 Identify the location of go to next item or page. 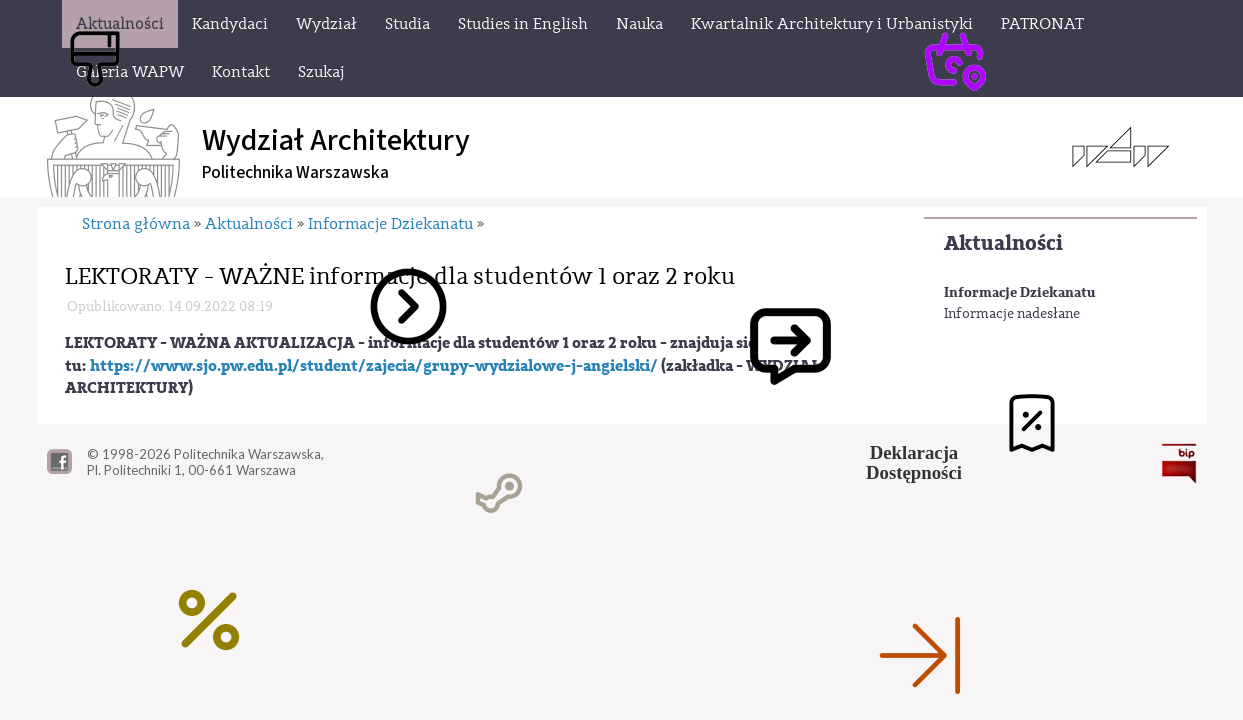
(408, 306).